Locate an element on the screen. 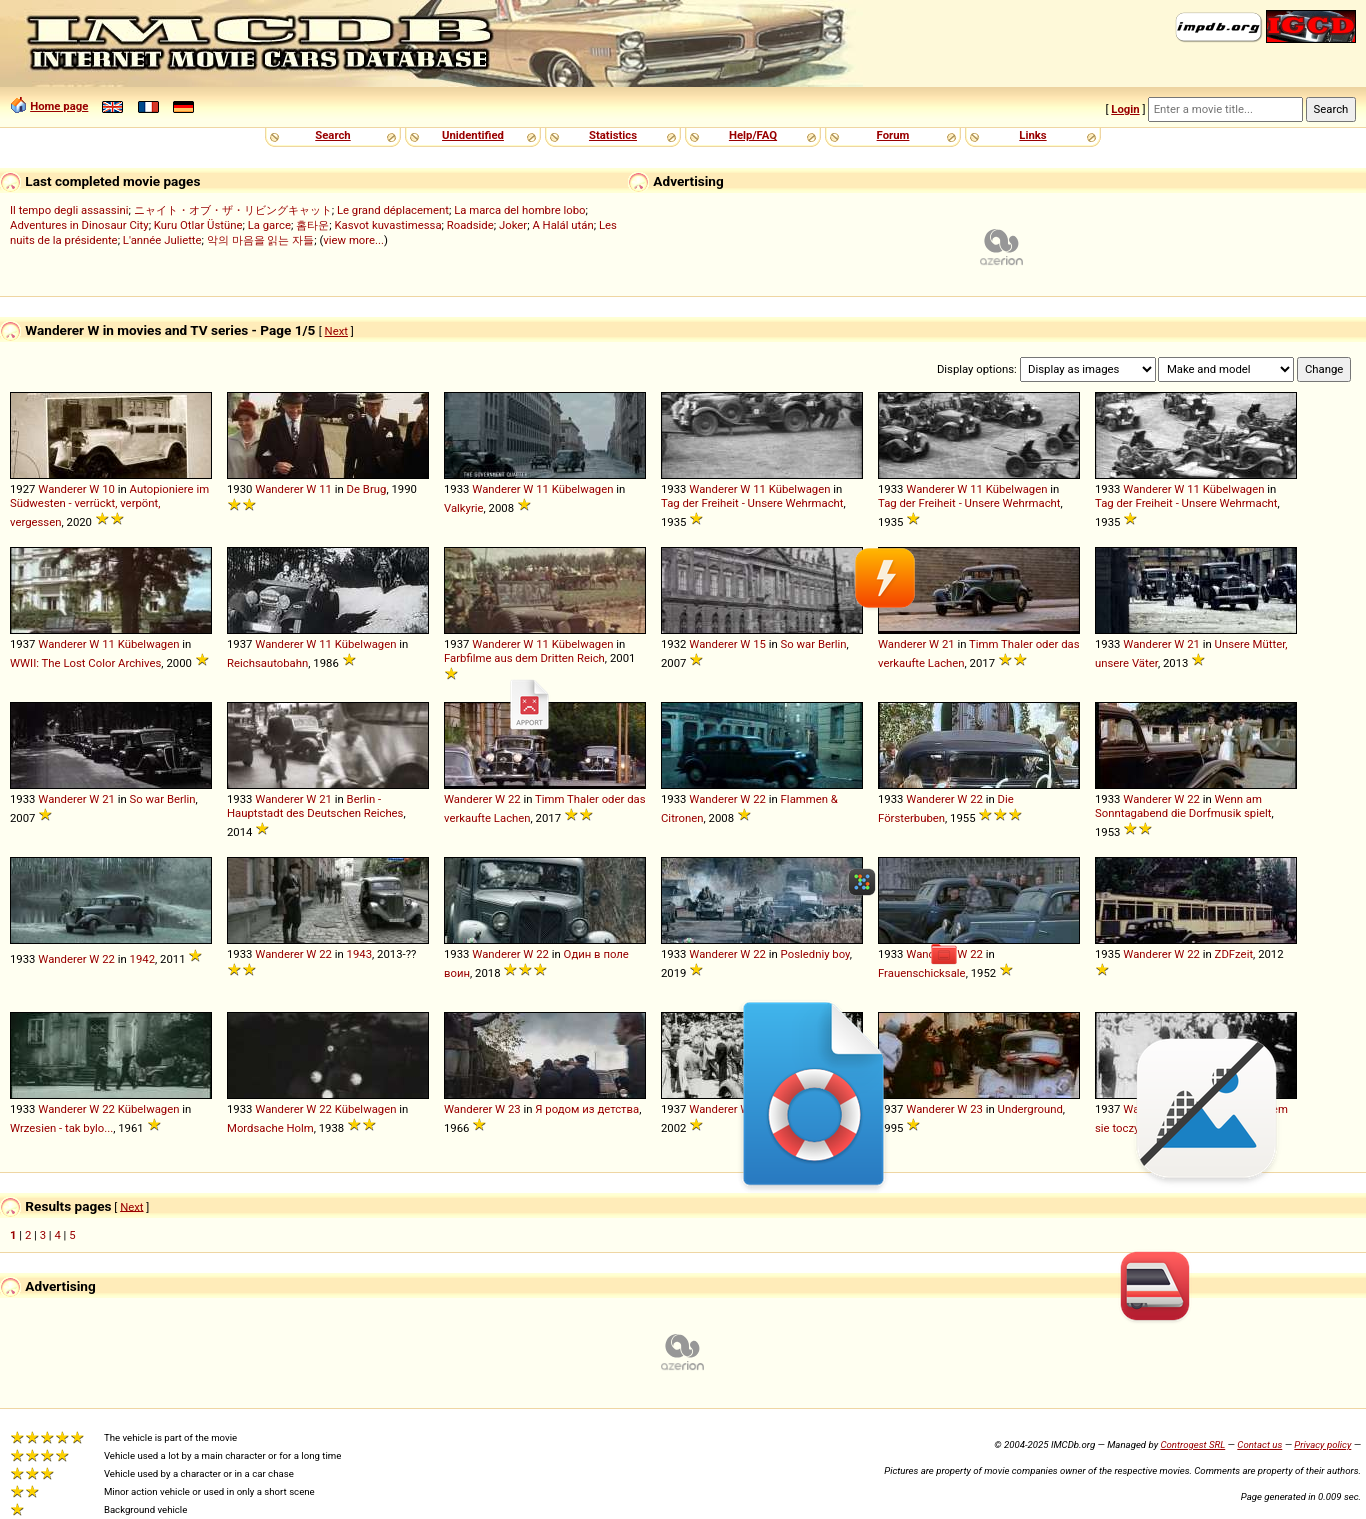  open the DieBahn train travel app is located at coordinates (1155, 1286).